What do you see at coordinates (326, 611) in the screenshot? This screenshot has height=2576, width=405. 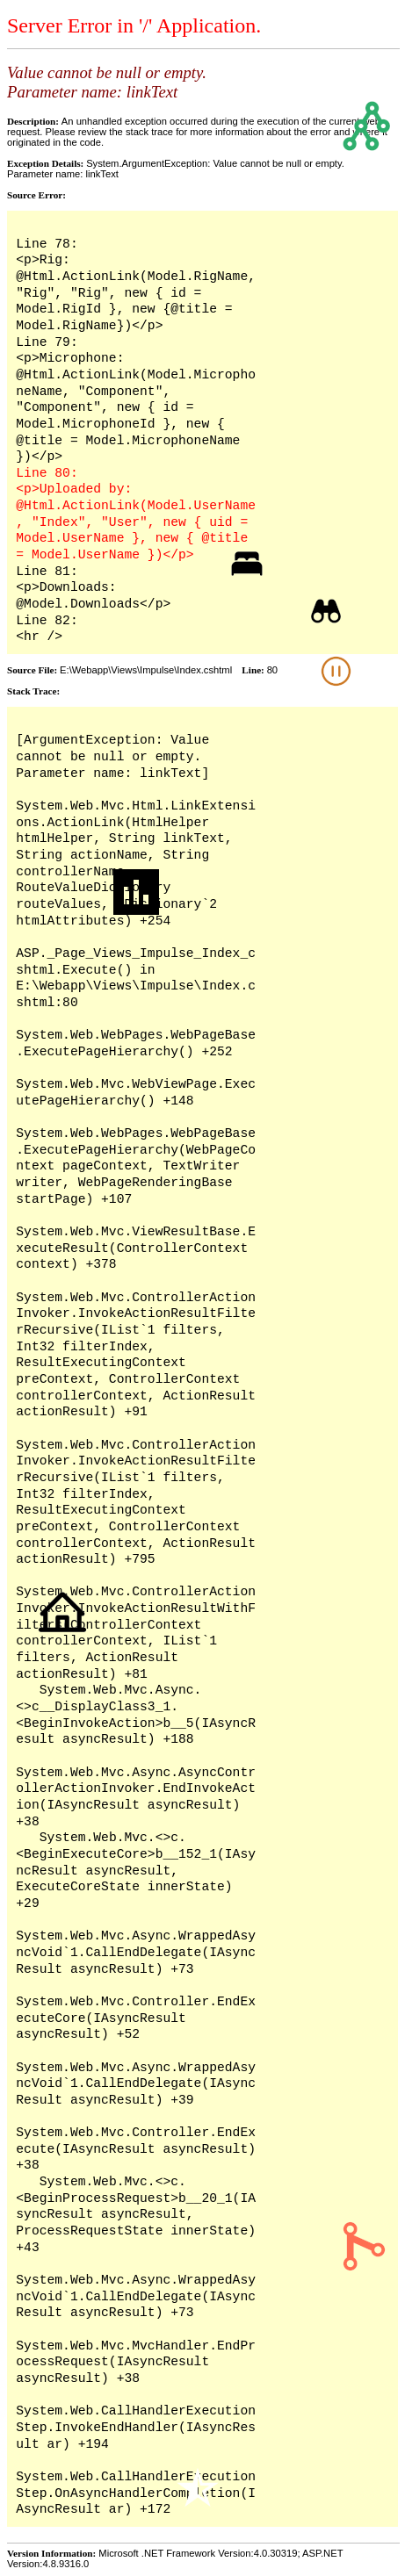 I see `search or explore content` at bounding box center [326, 611].